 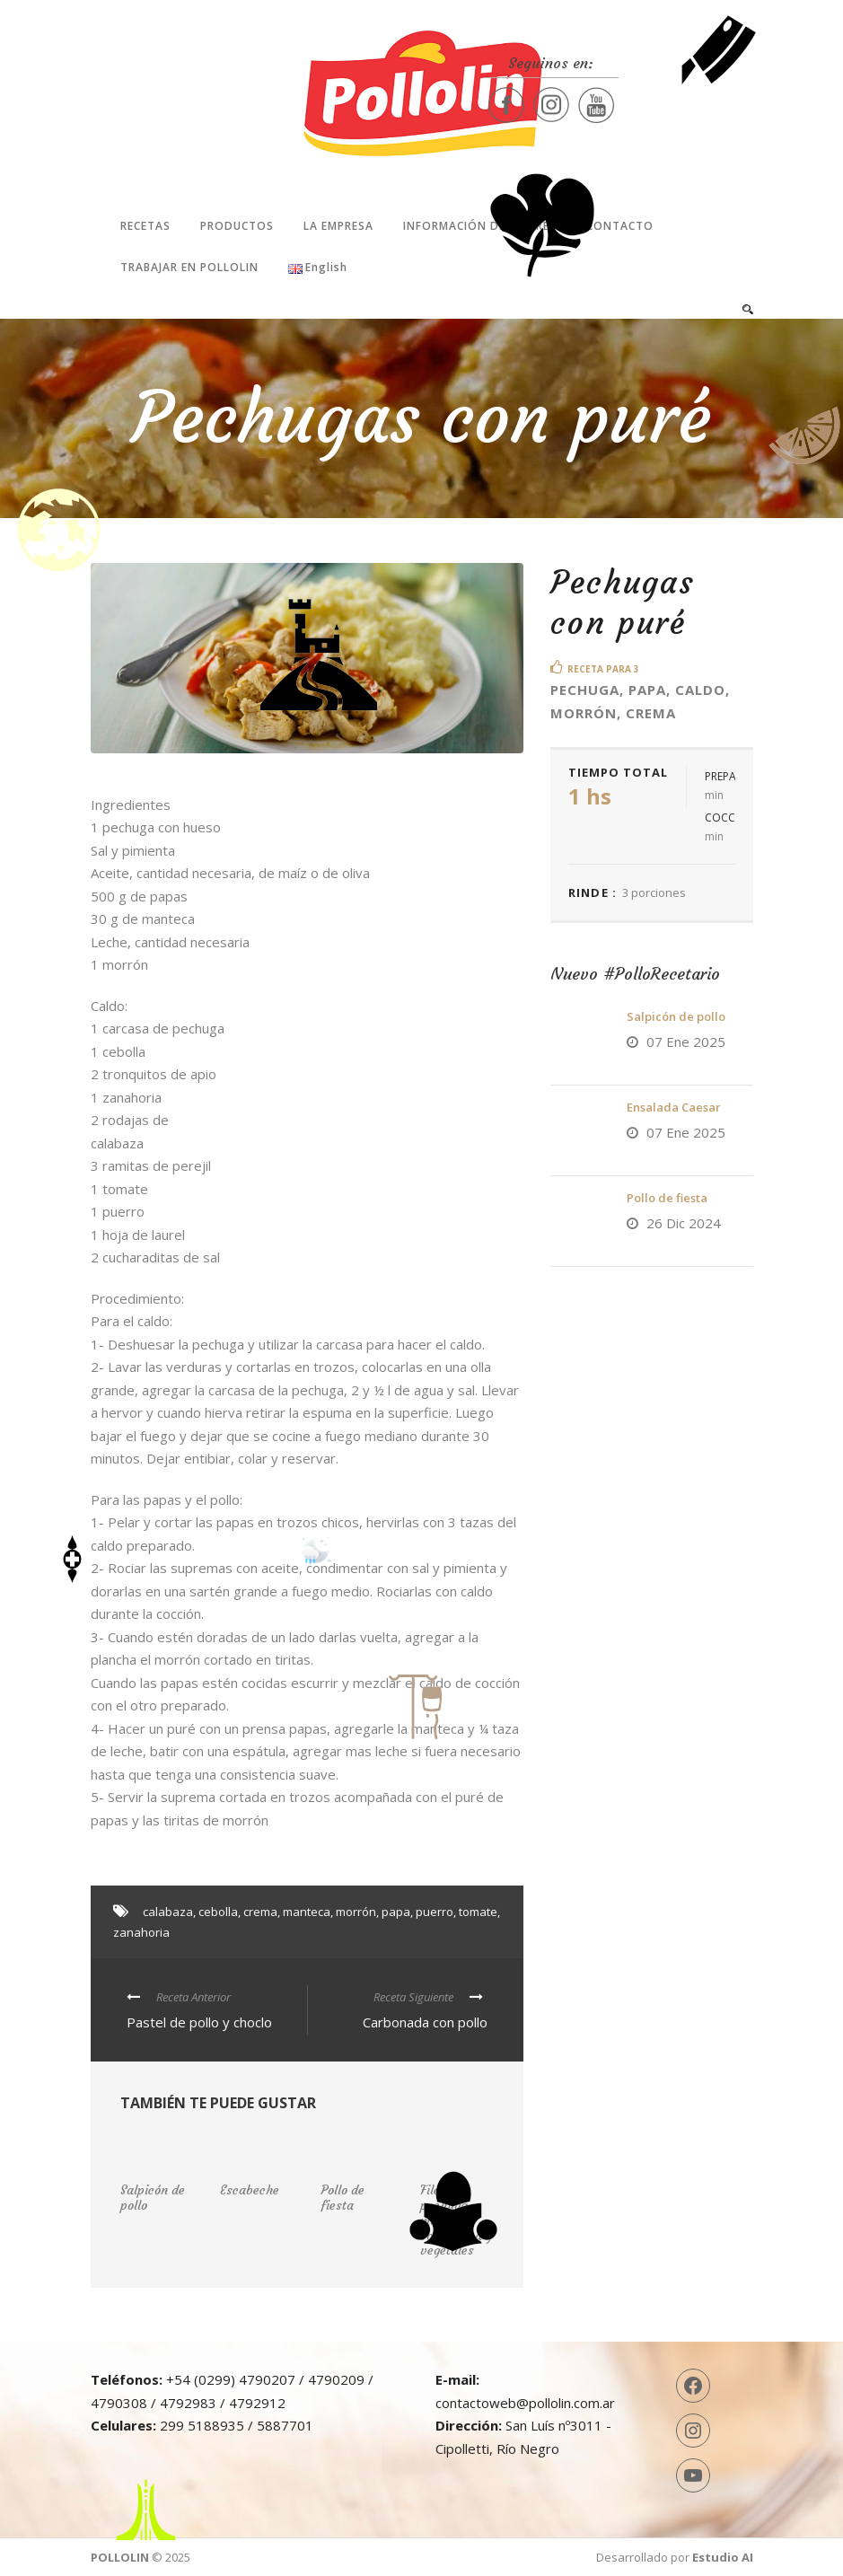 I want to click on access medical or health-related features, so click(x=418, y=1704).